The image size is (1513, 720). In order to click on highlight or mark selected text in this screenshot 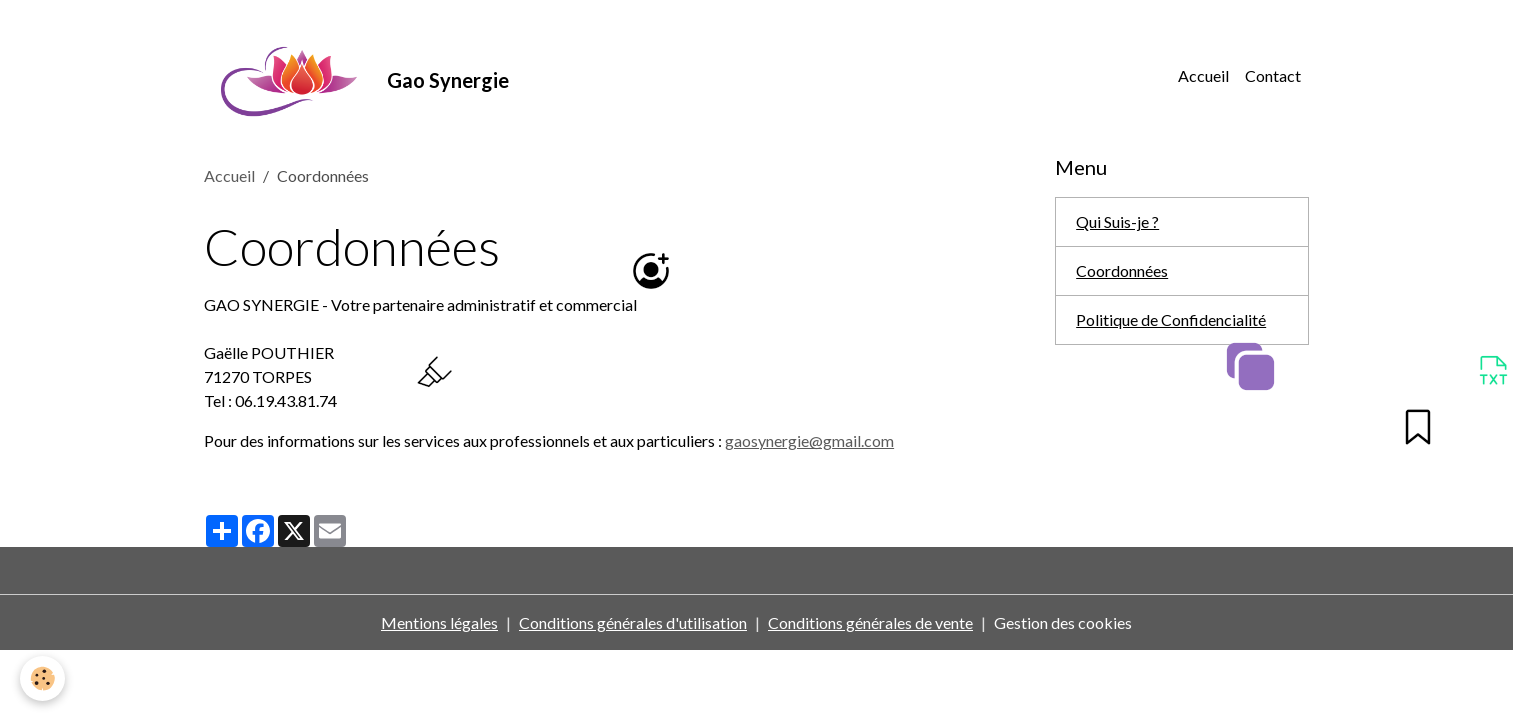, I will do `click(433, 373)`.